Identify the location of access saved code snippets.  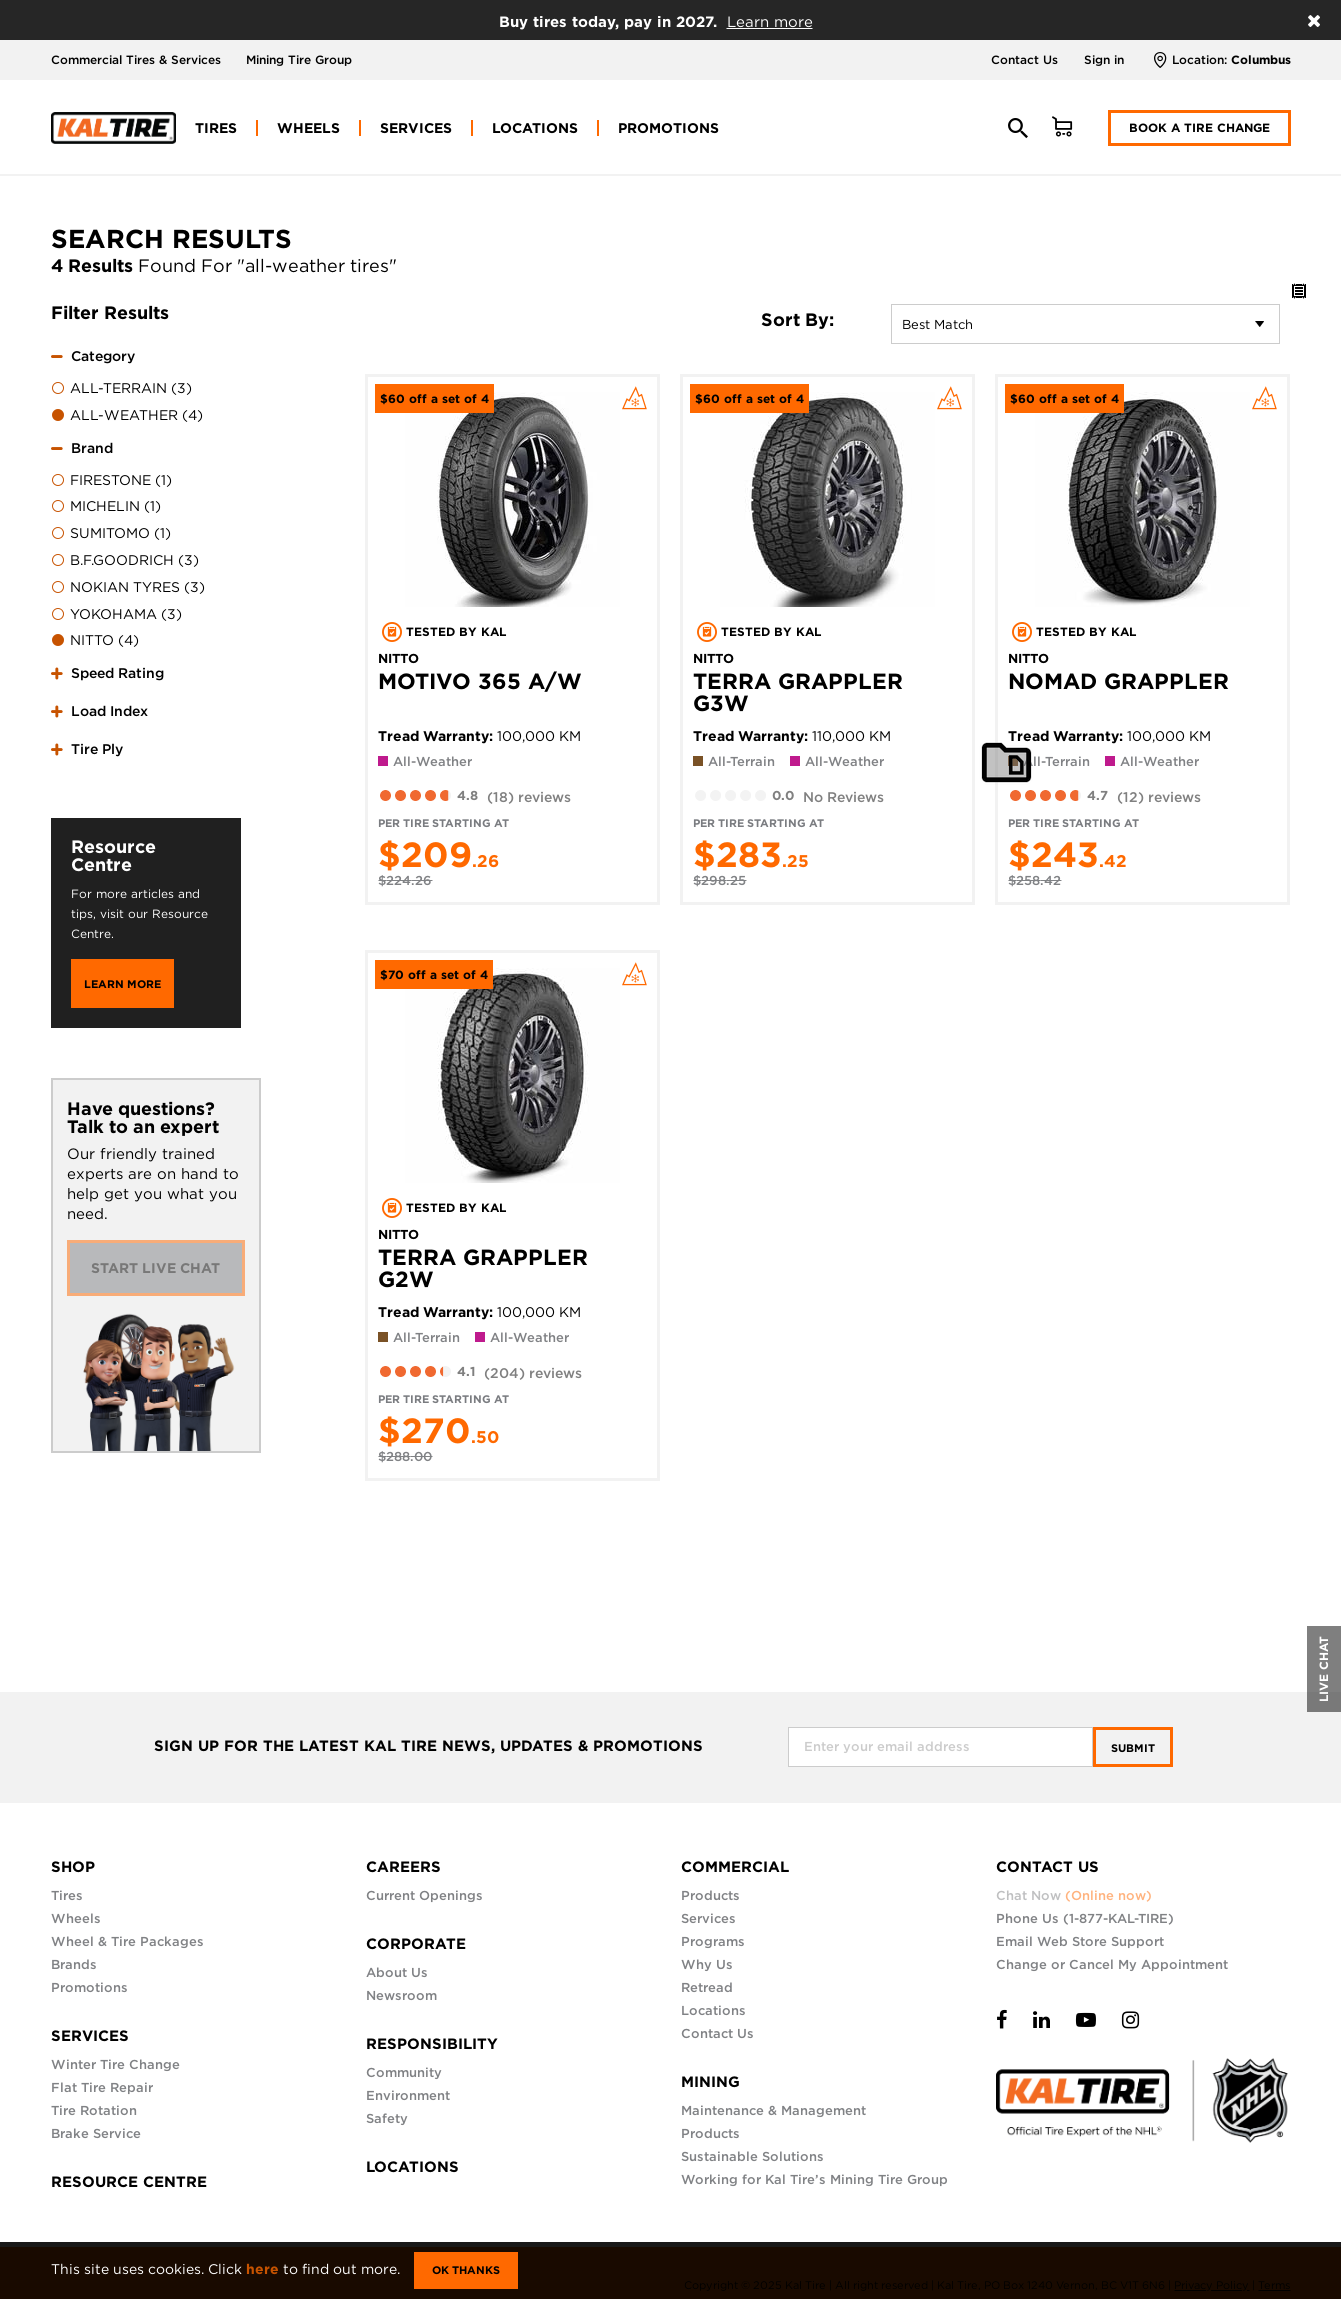
(1006, 762).